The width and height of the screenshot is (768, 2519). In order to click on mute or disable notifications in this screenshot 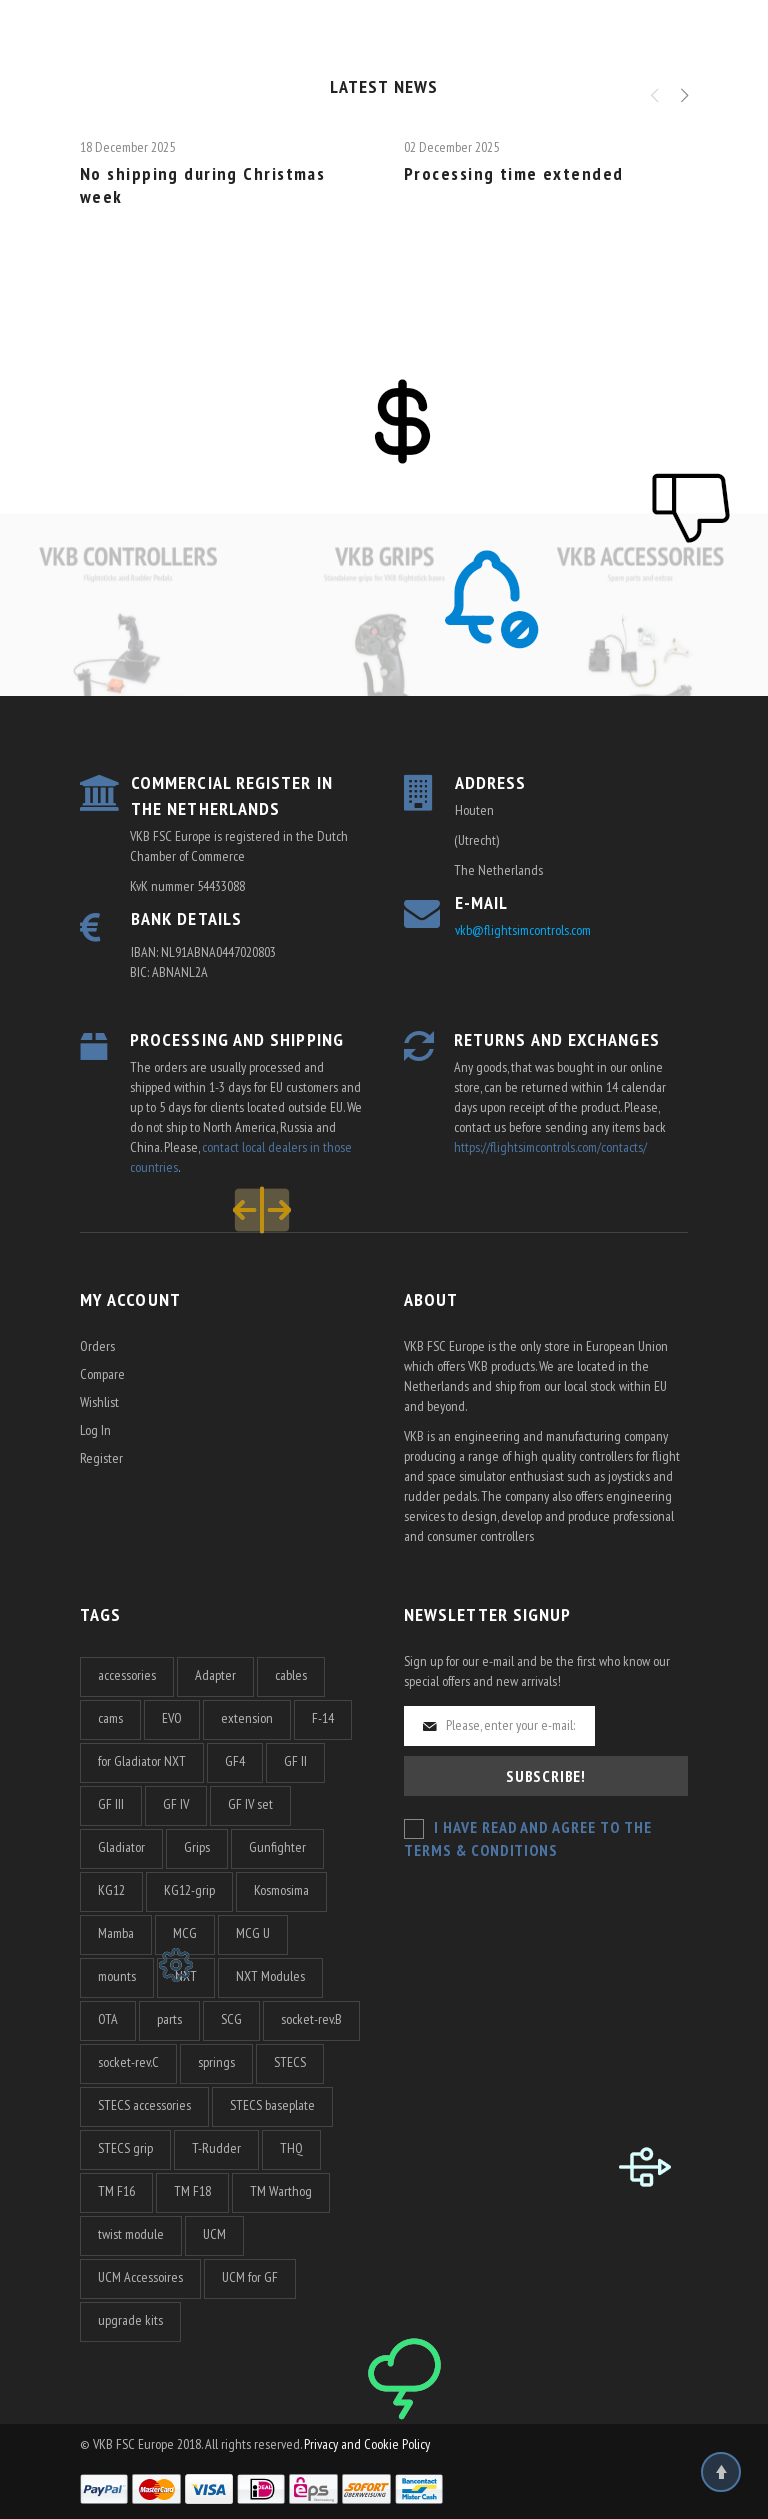, I will do `click(487, 597)`.